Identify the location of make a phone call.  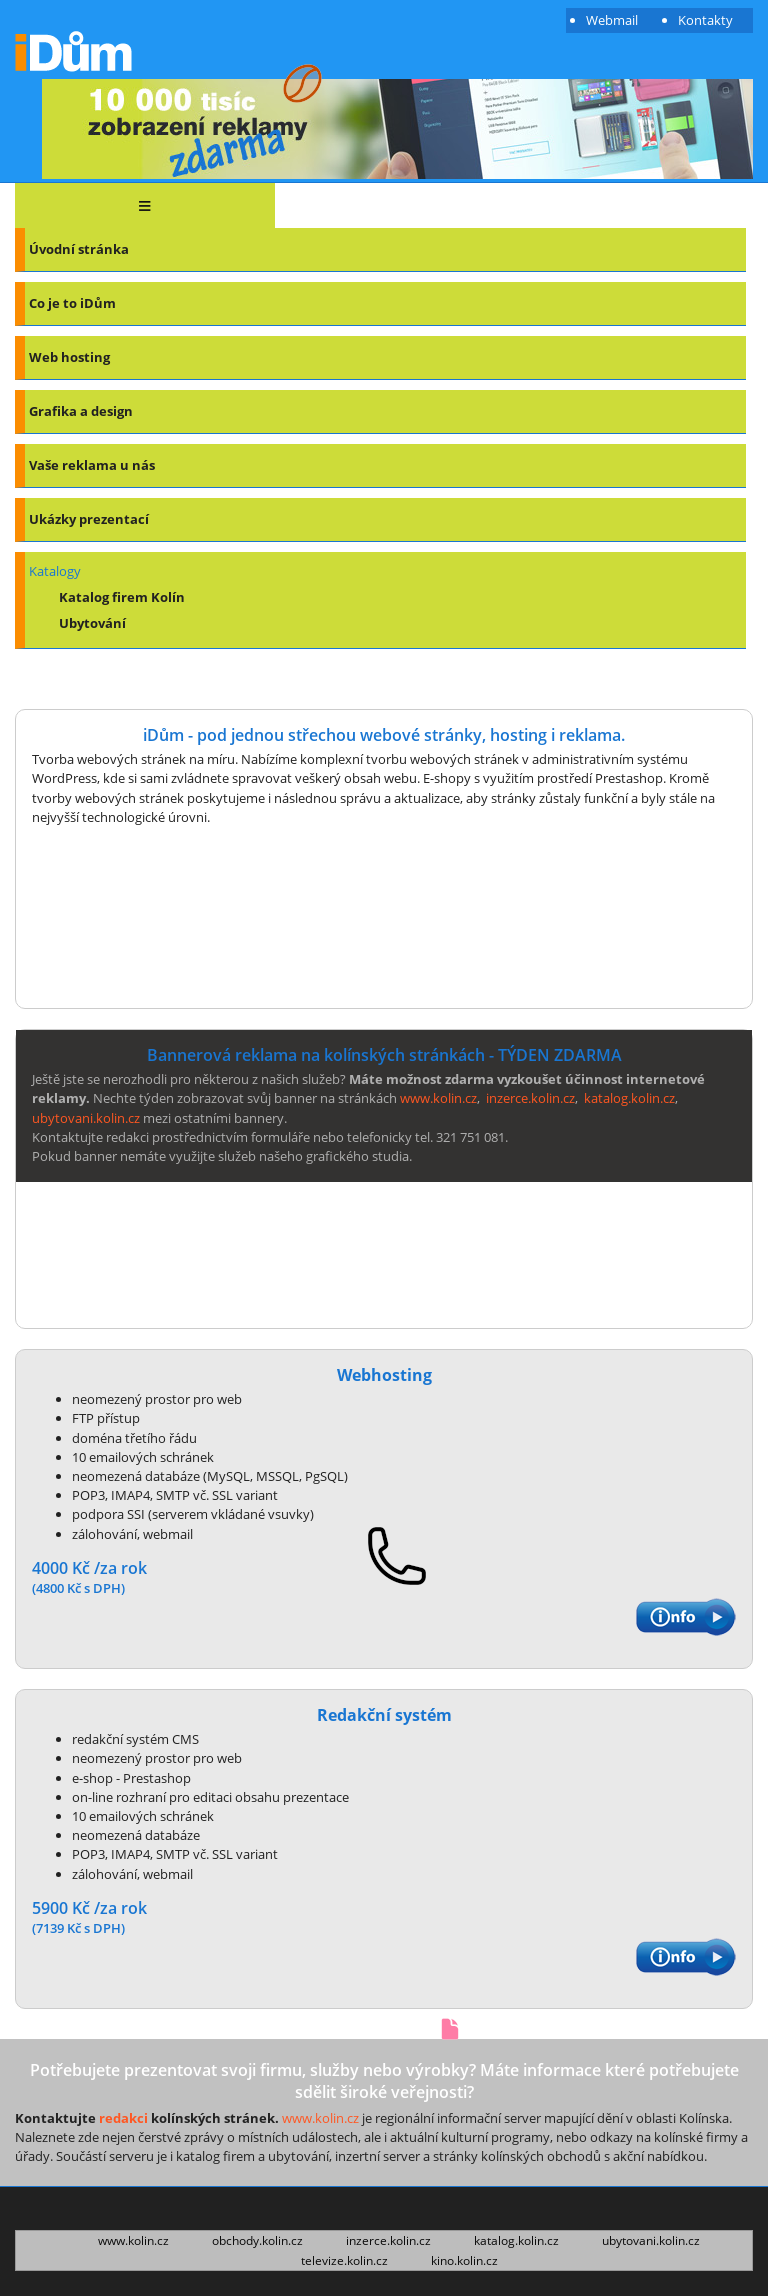
(397, 1556).